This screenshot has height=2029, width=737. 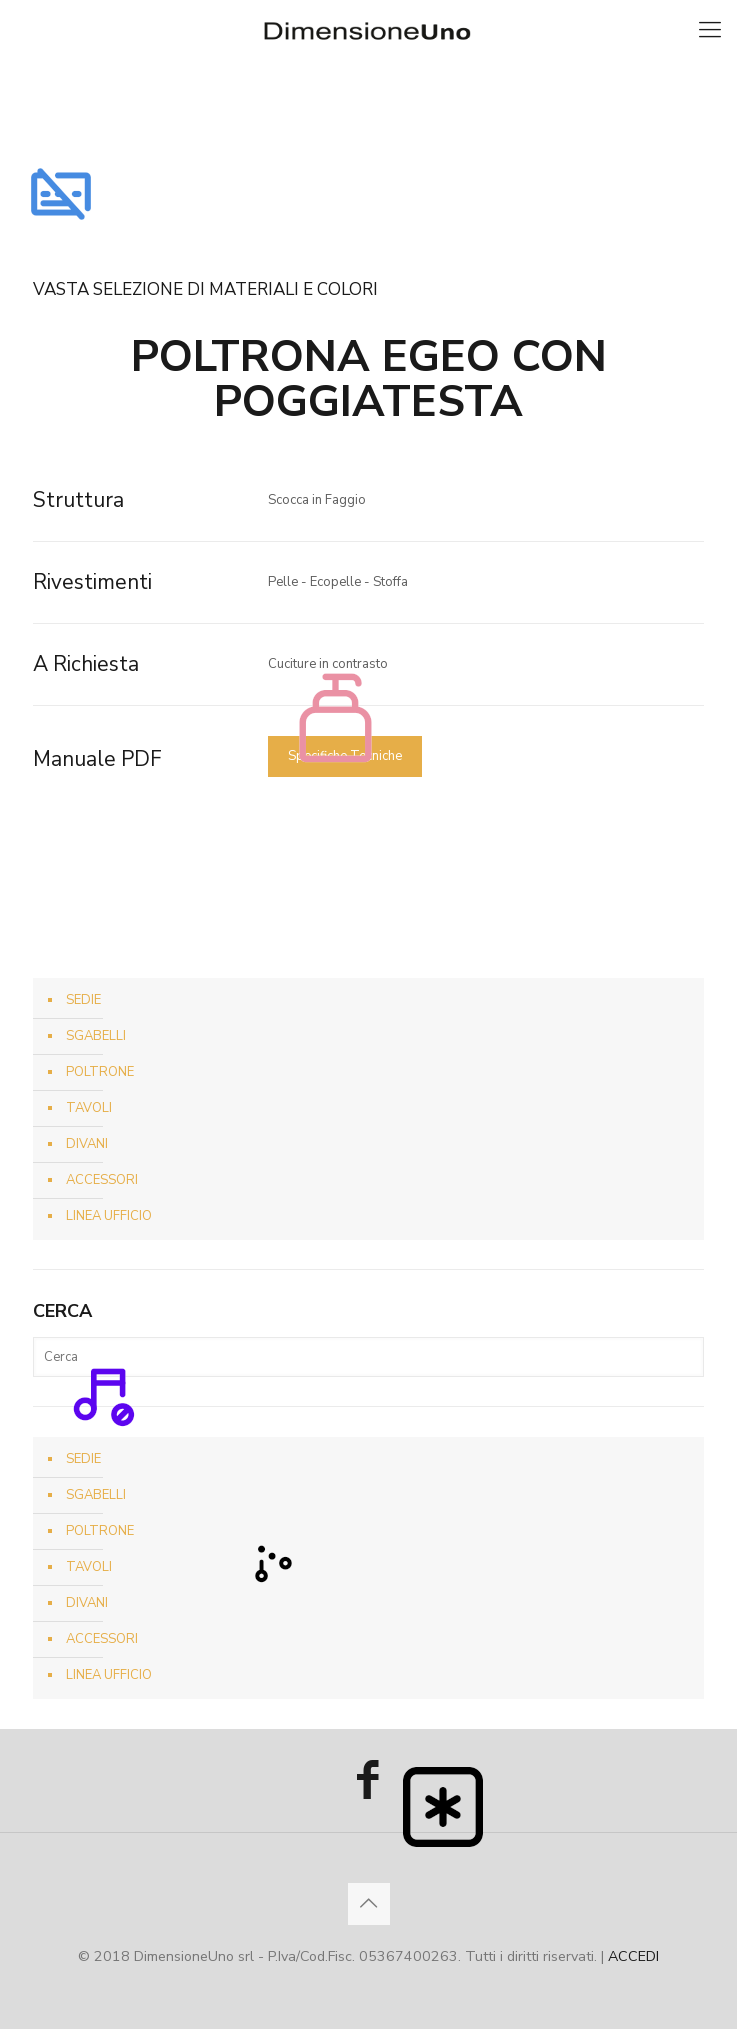 What do you see at coordinates (102, 1394) in the screenshot?
I see `cancel or stop music playback` at bounding box center [102, 1394].